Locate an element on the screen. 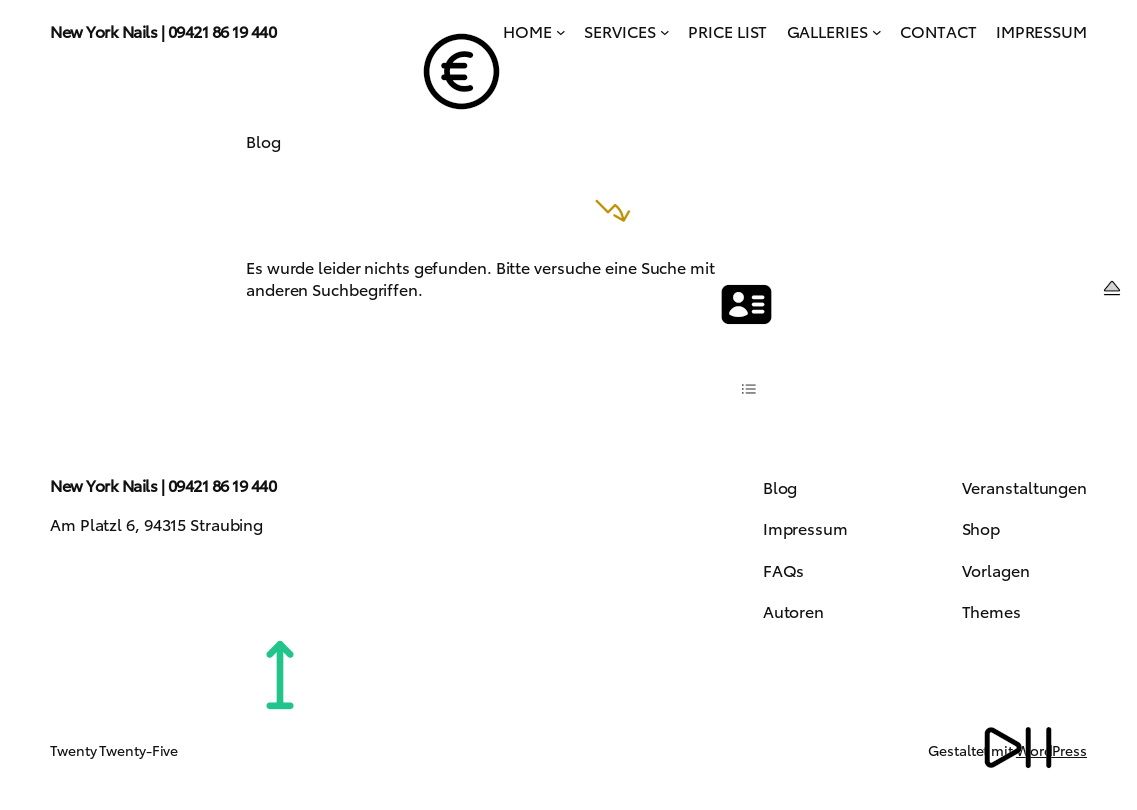 The height and width of the screenshot is (810, 1137). view your profile or ID card is located at coordinates (746, 304).